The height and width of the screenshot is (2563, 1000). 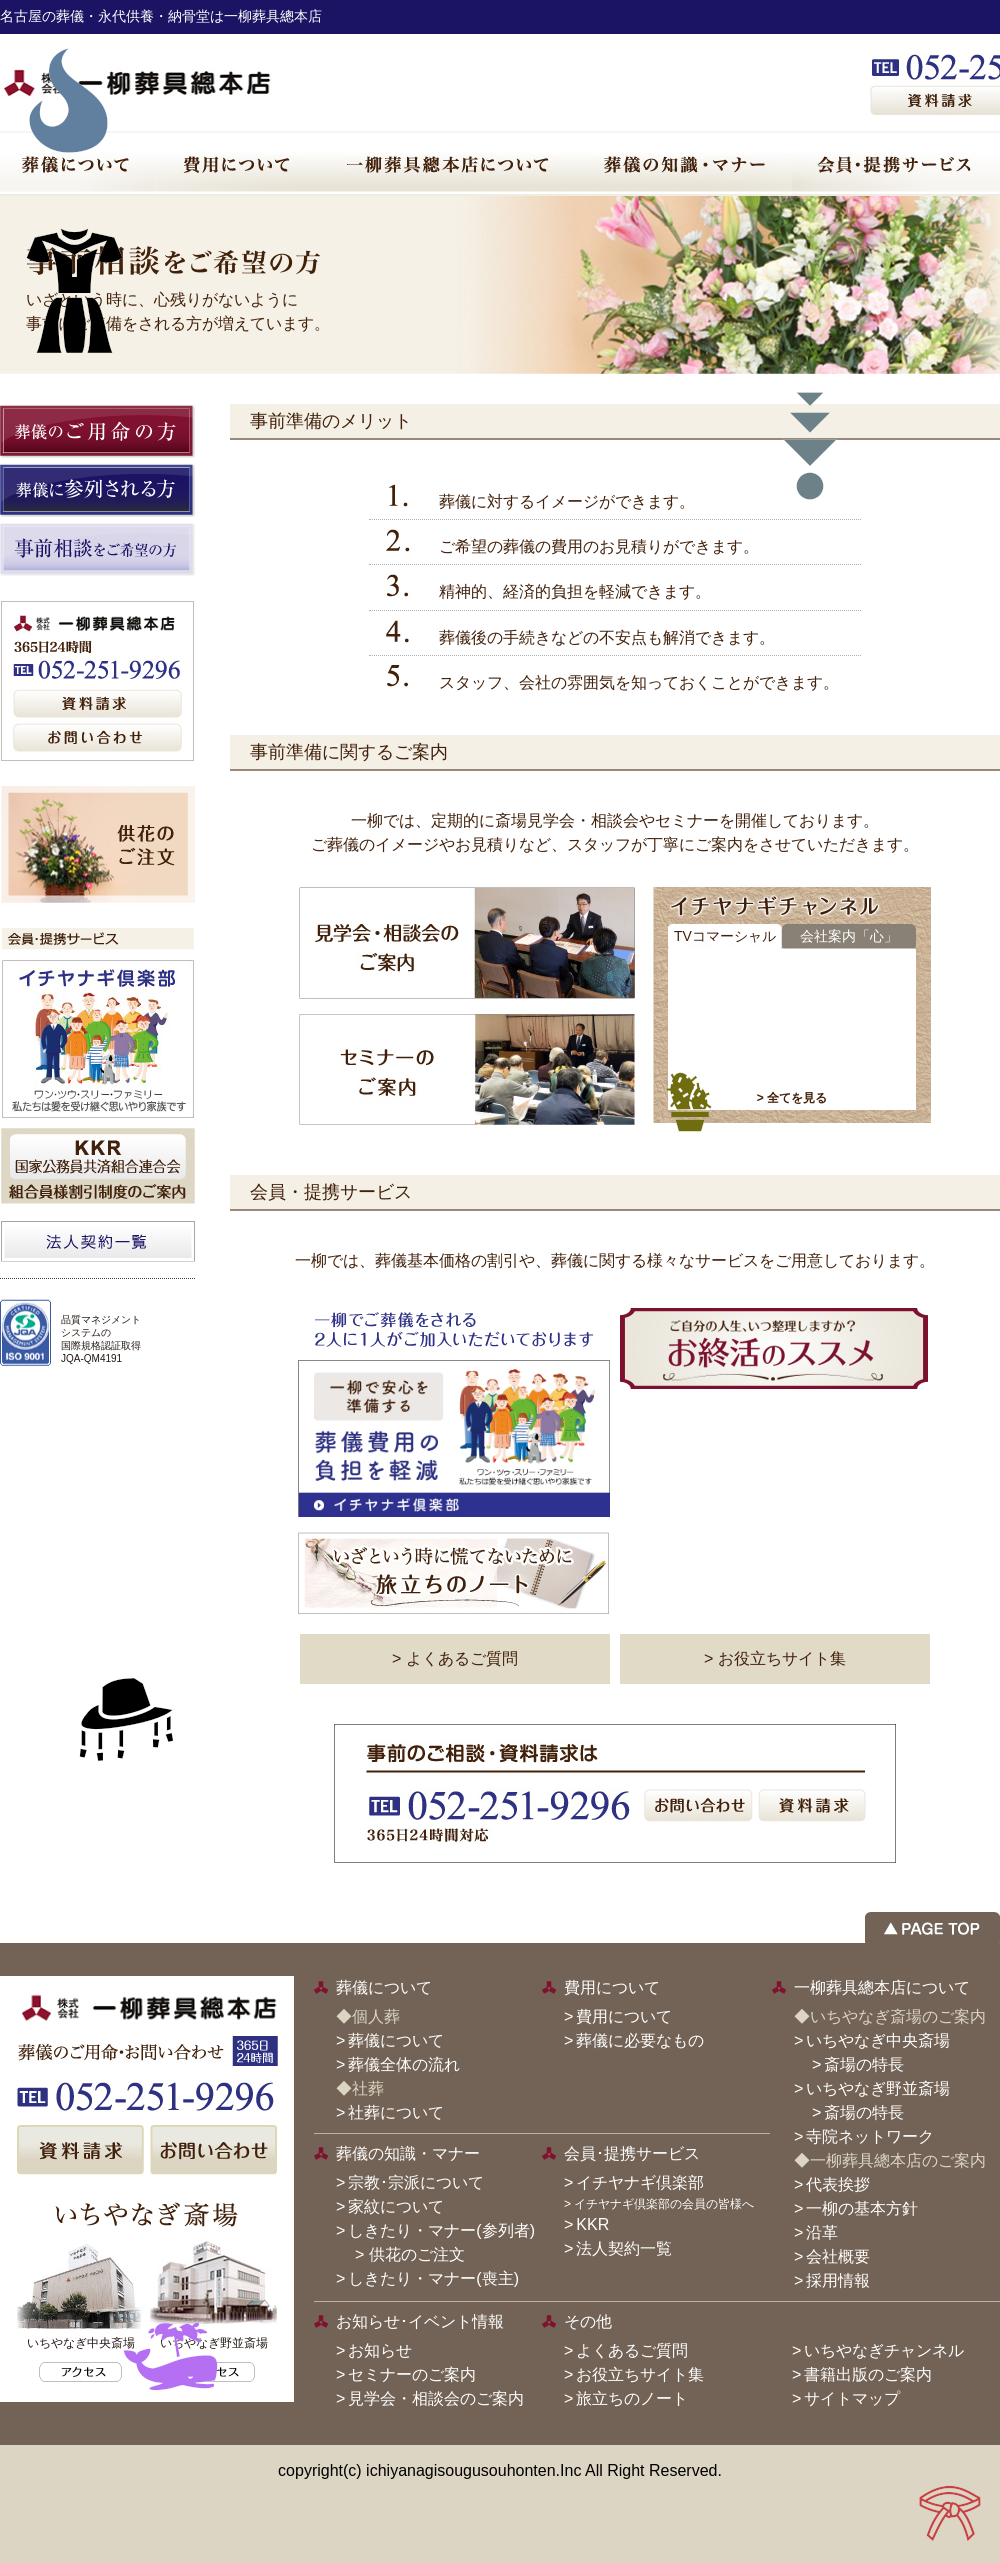 I want to click on ocean wildlife or marine life category, so click(x=170, y=2356).